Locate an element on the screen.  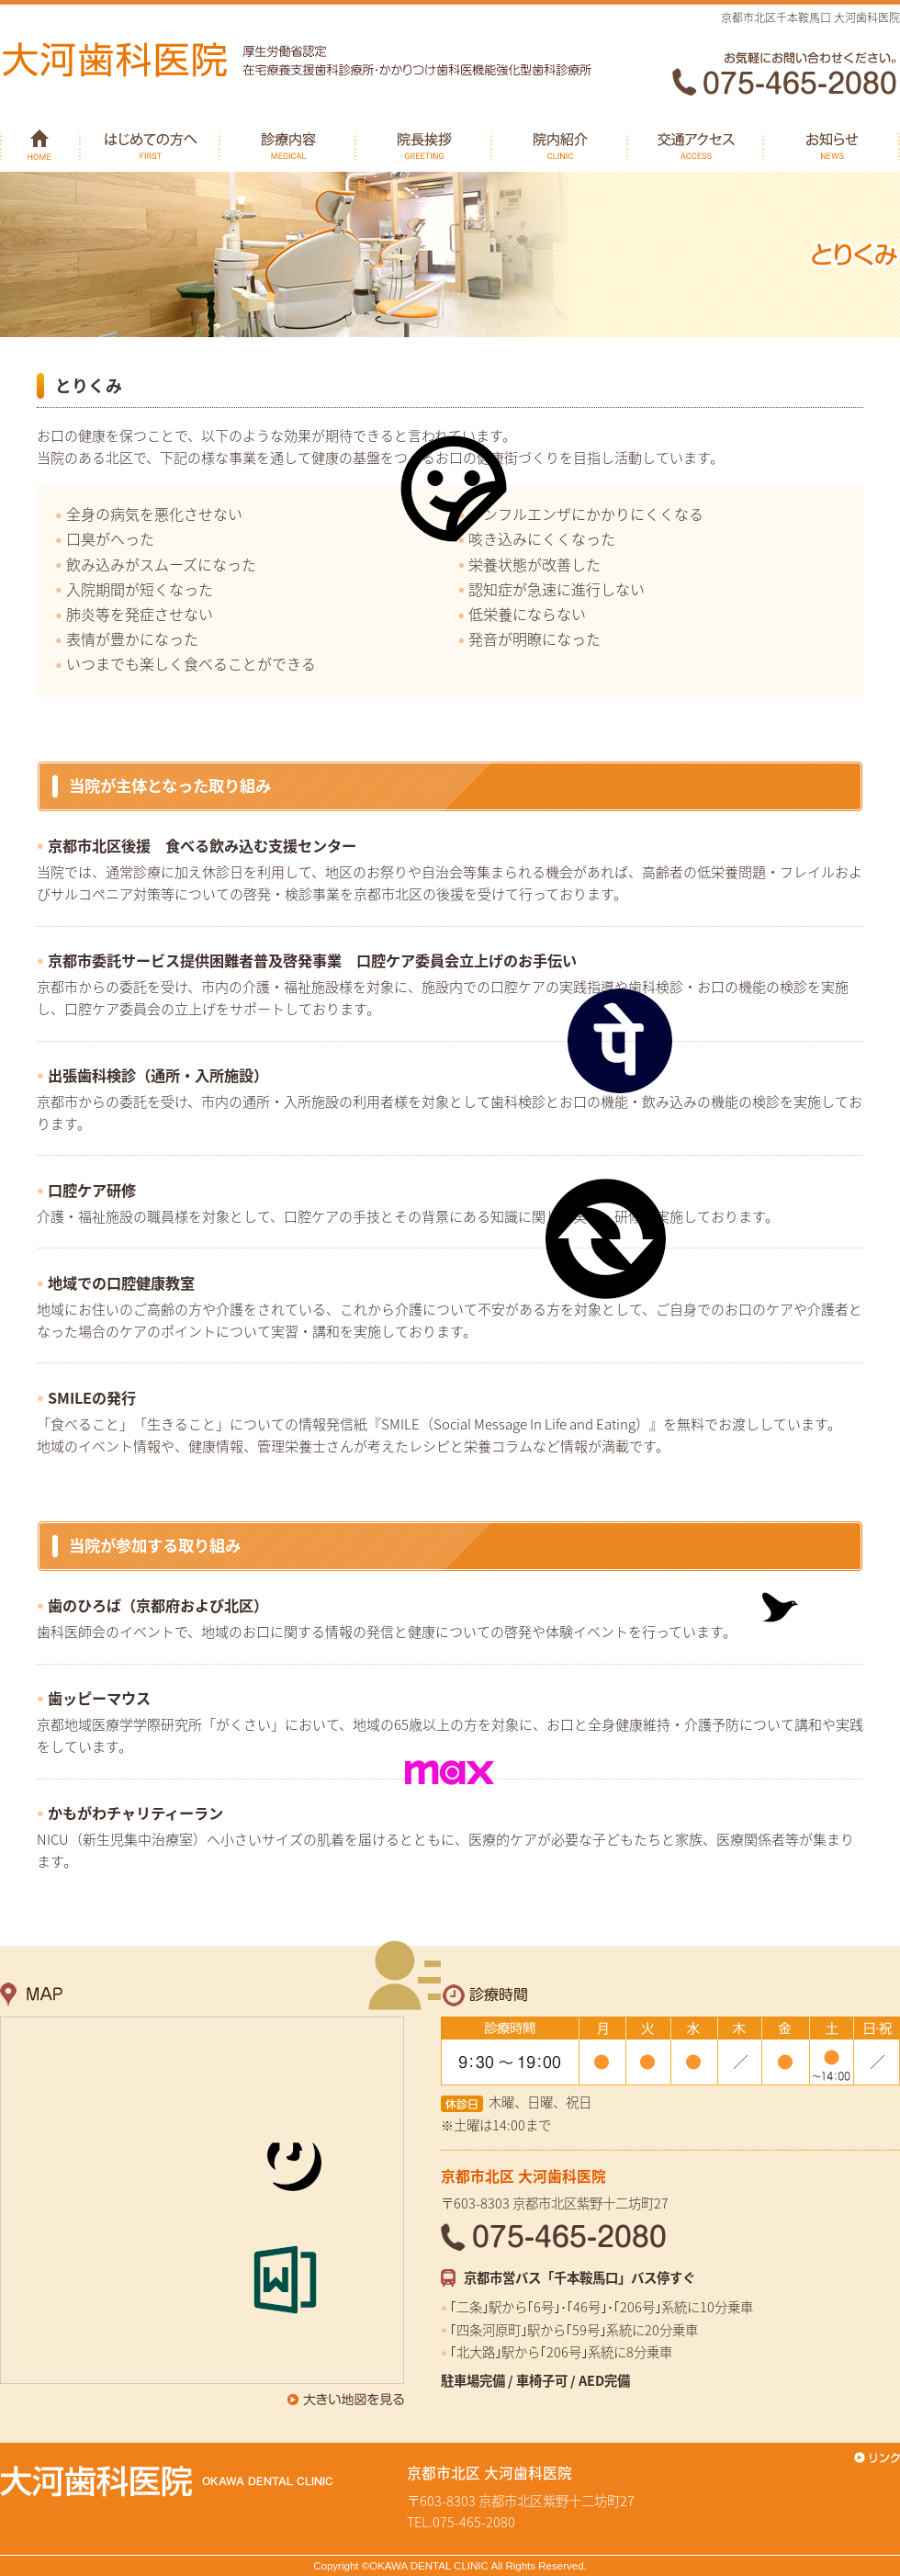
open a Microsoft Word document is located at coordinates (285, 2279).